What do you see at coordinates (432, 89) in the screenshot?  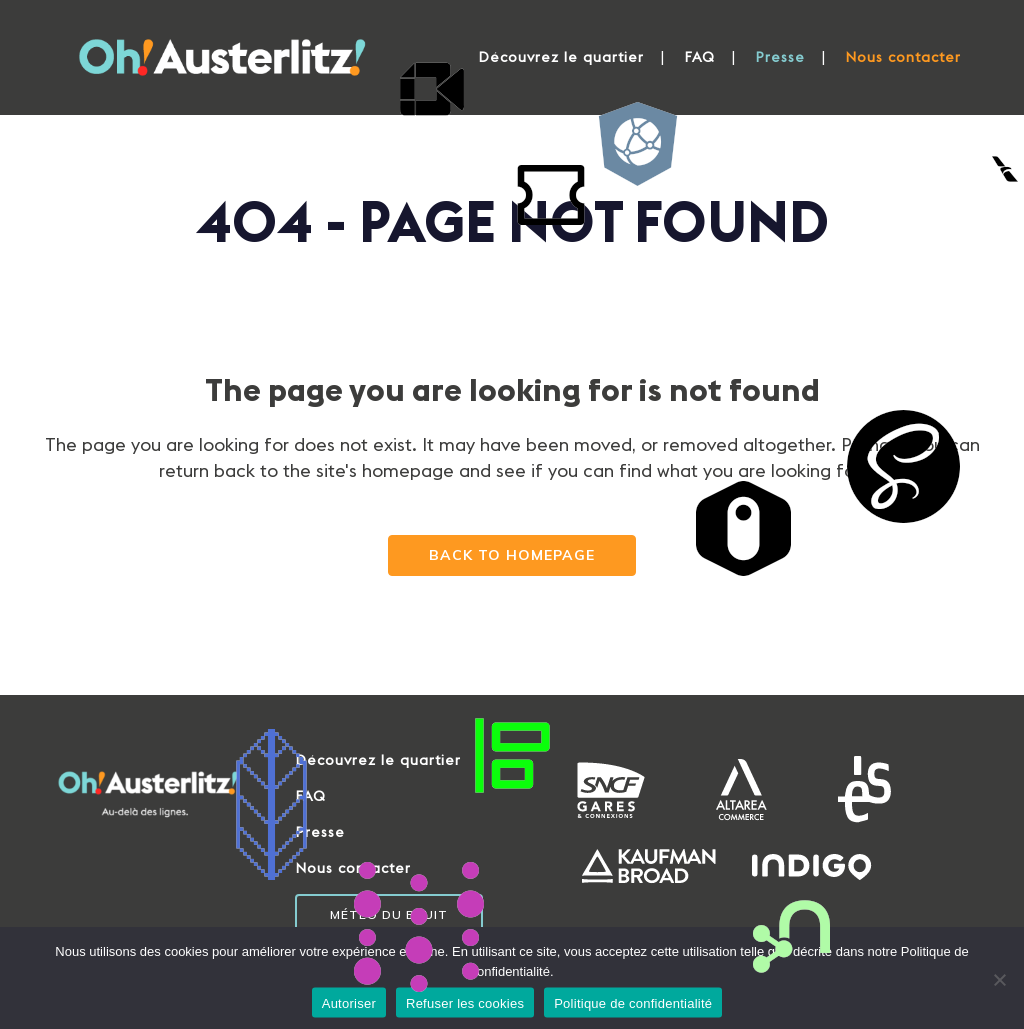 I see `join a Google Meet video call` at bounding box center [432, 89].